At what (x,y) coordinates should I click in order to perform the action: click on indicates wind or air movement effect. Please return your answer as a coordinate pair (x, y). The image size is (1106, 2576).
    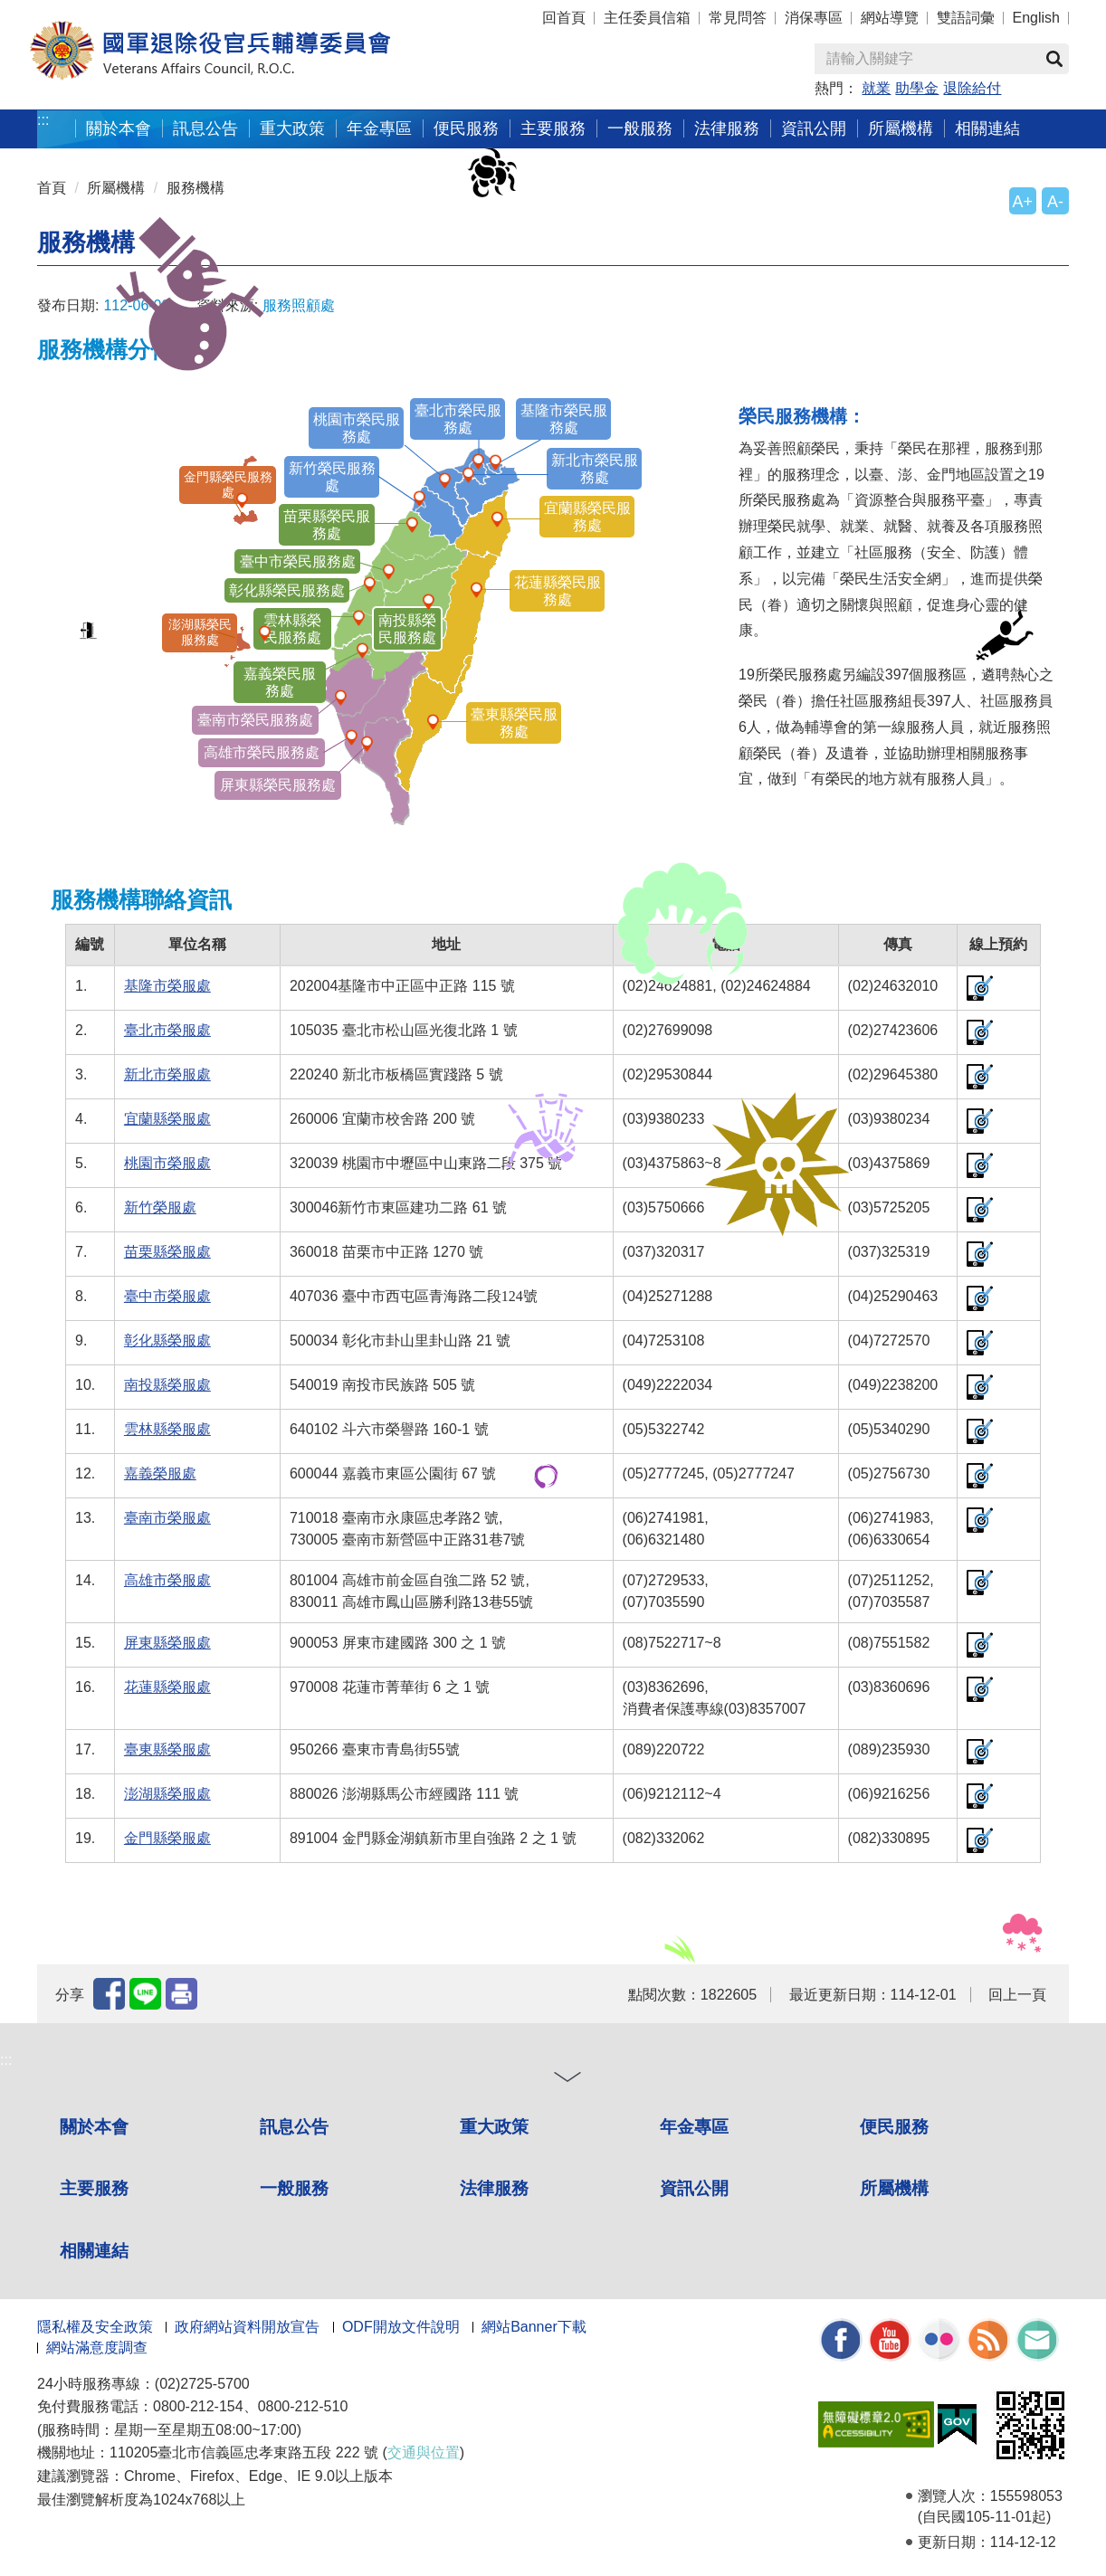
    Looking at the image, I should click on (680, 1950).